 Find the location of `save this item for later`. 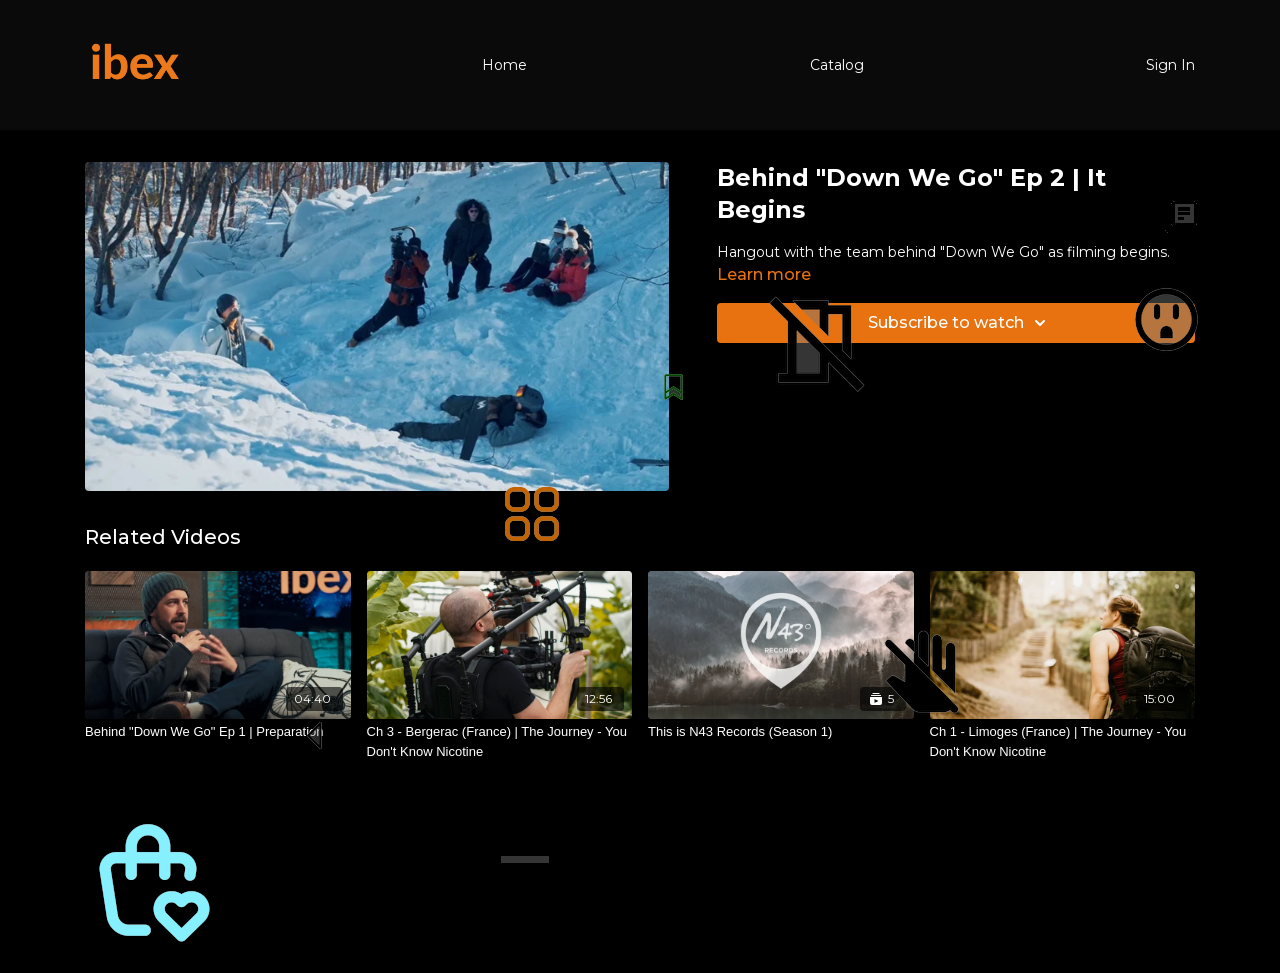

save this item for later is located at coordinates (673, 386).